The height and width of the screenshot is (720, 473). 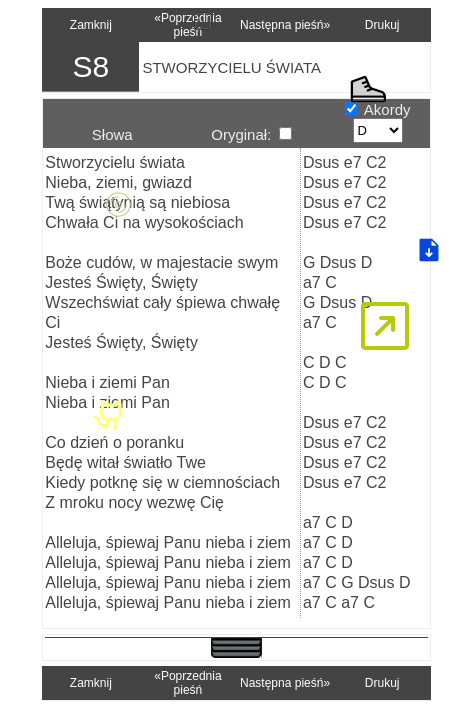 I want to click on indicates a roll result of one on a dice, so click(x=203, y=21).